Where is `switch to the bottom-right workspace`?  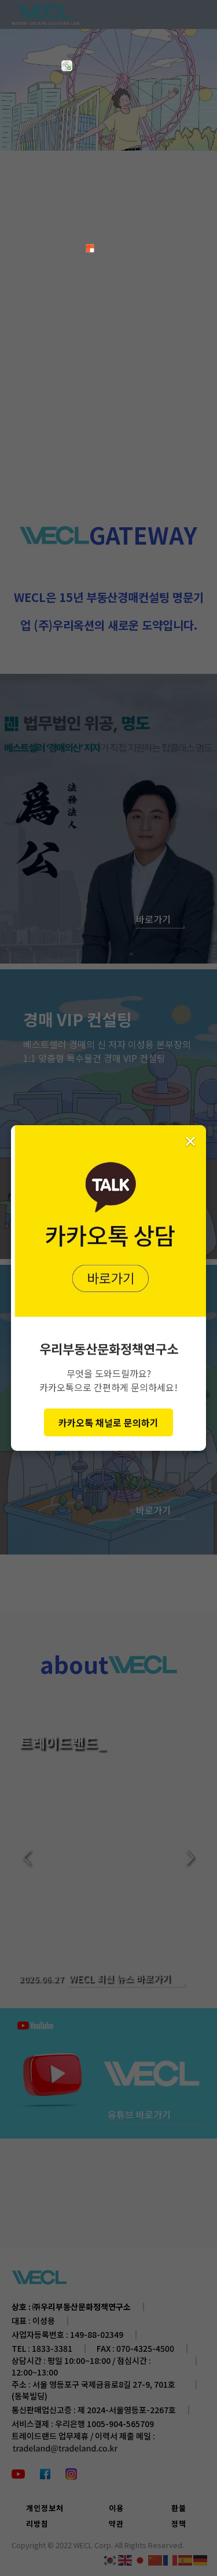 switch to the bottom-right workspace is located at coordinates (90, 248).